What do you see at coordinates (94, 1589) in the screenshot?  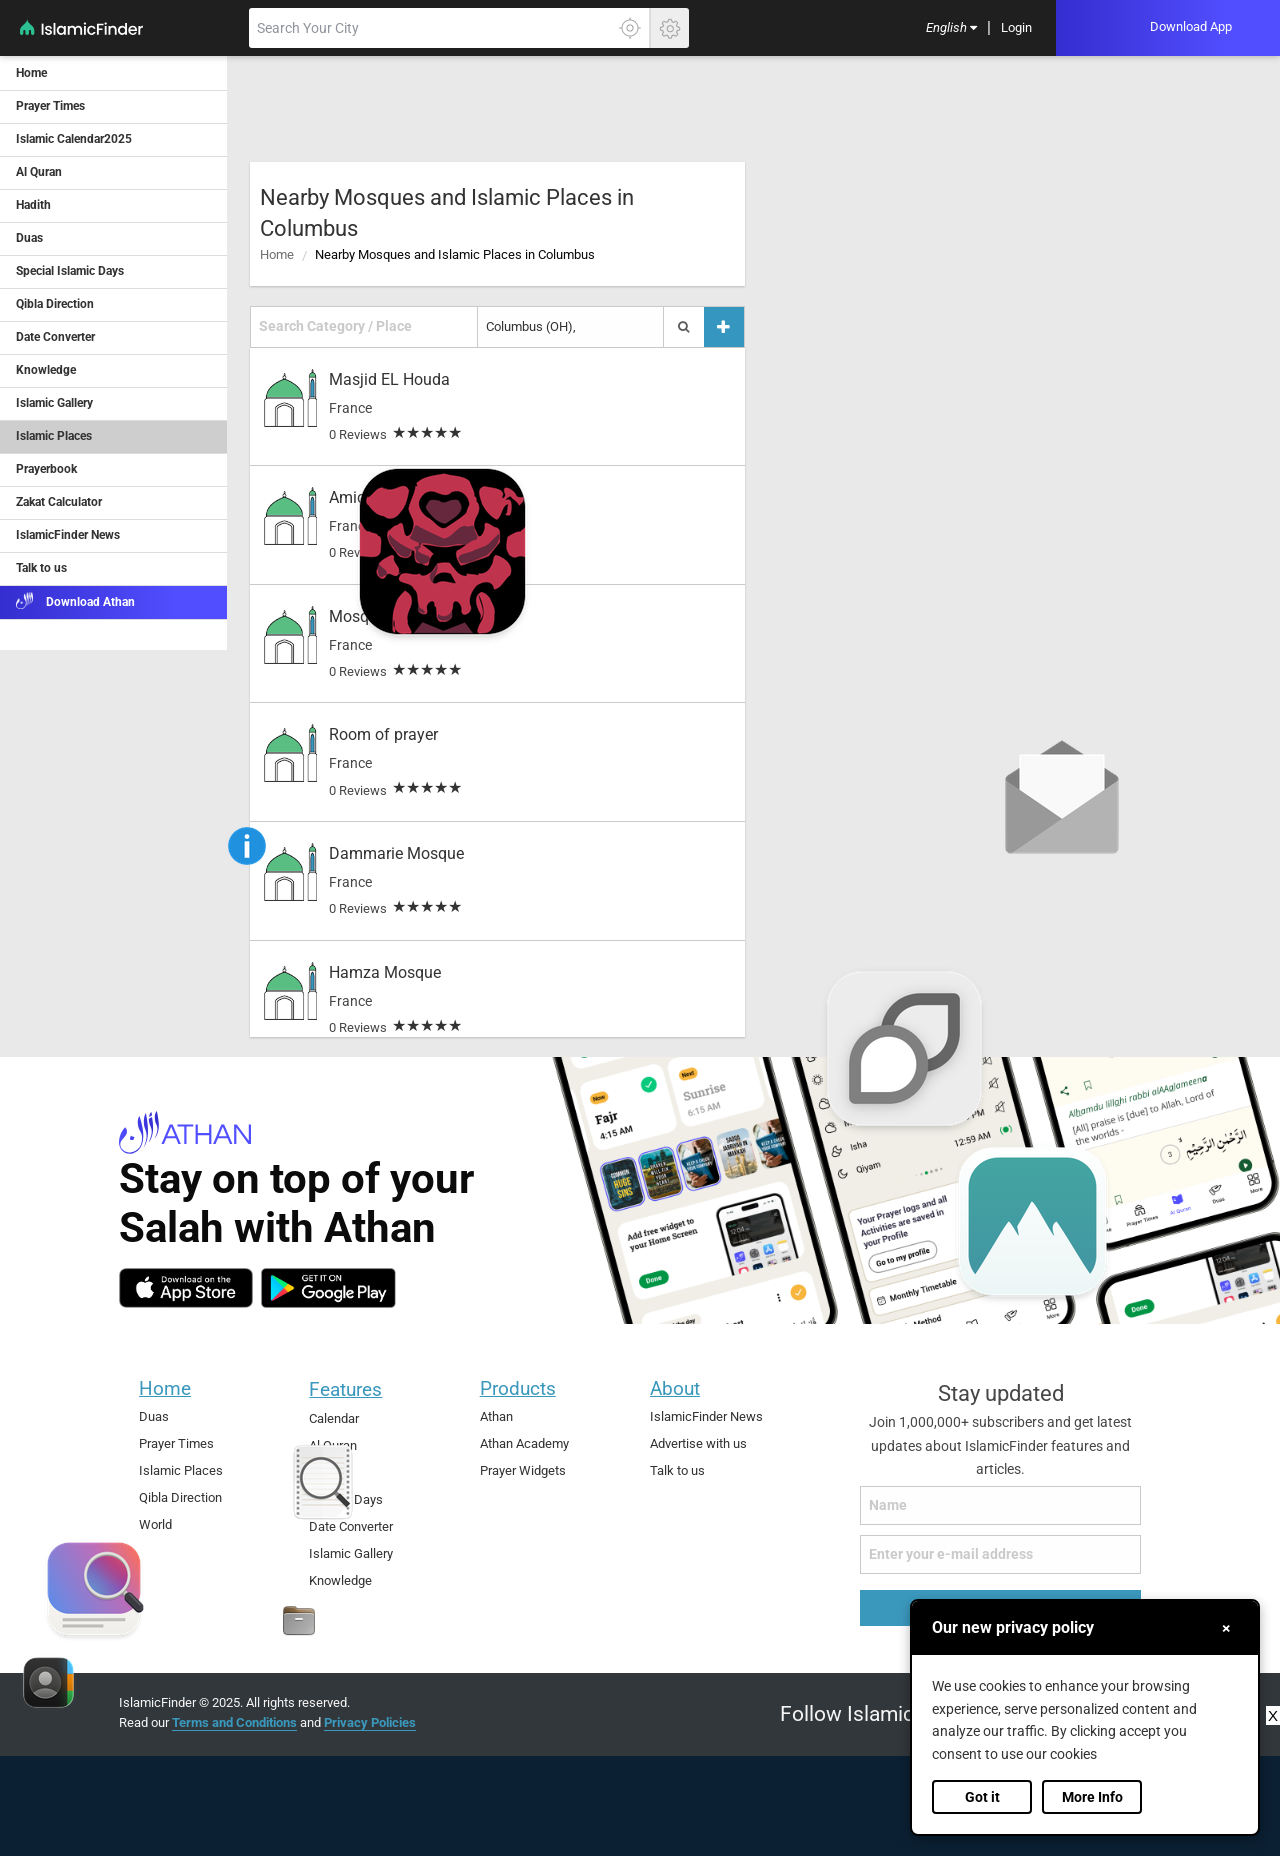 I see `open share preview app` at bounding box center [94, 1589].